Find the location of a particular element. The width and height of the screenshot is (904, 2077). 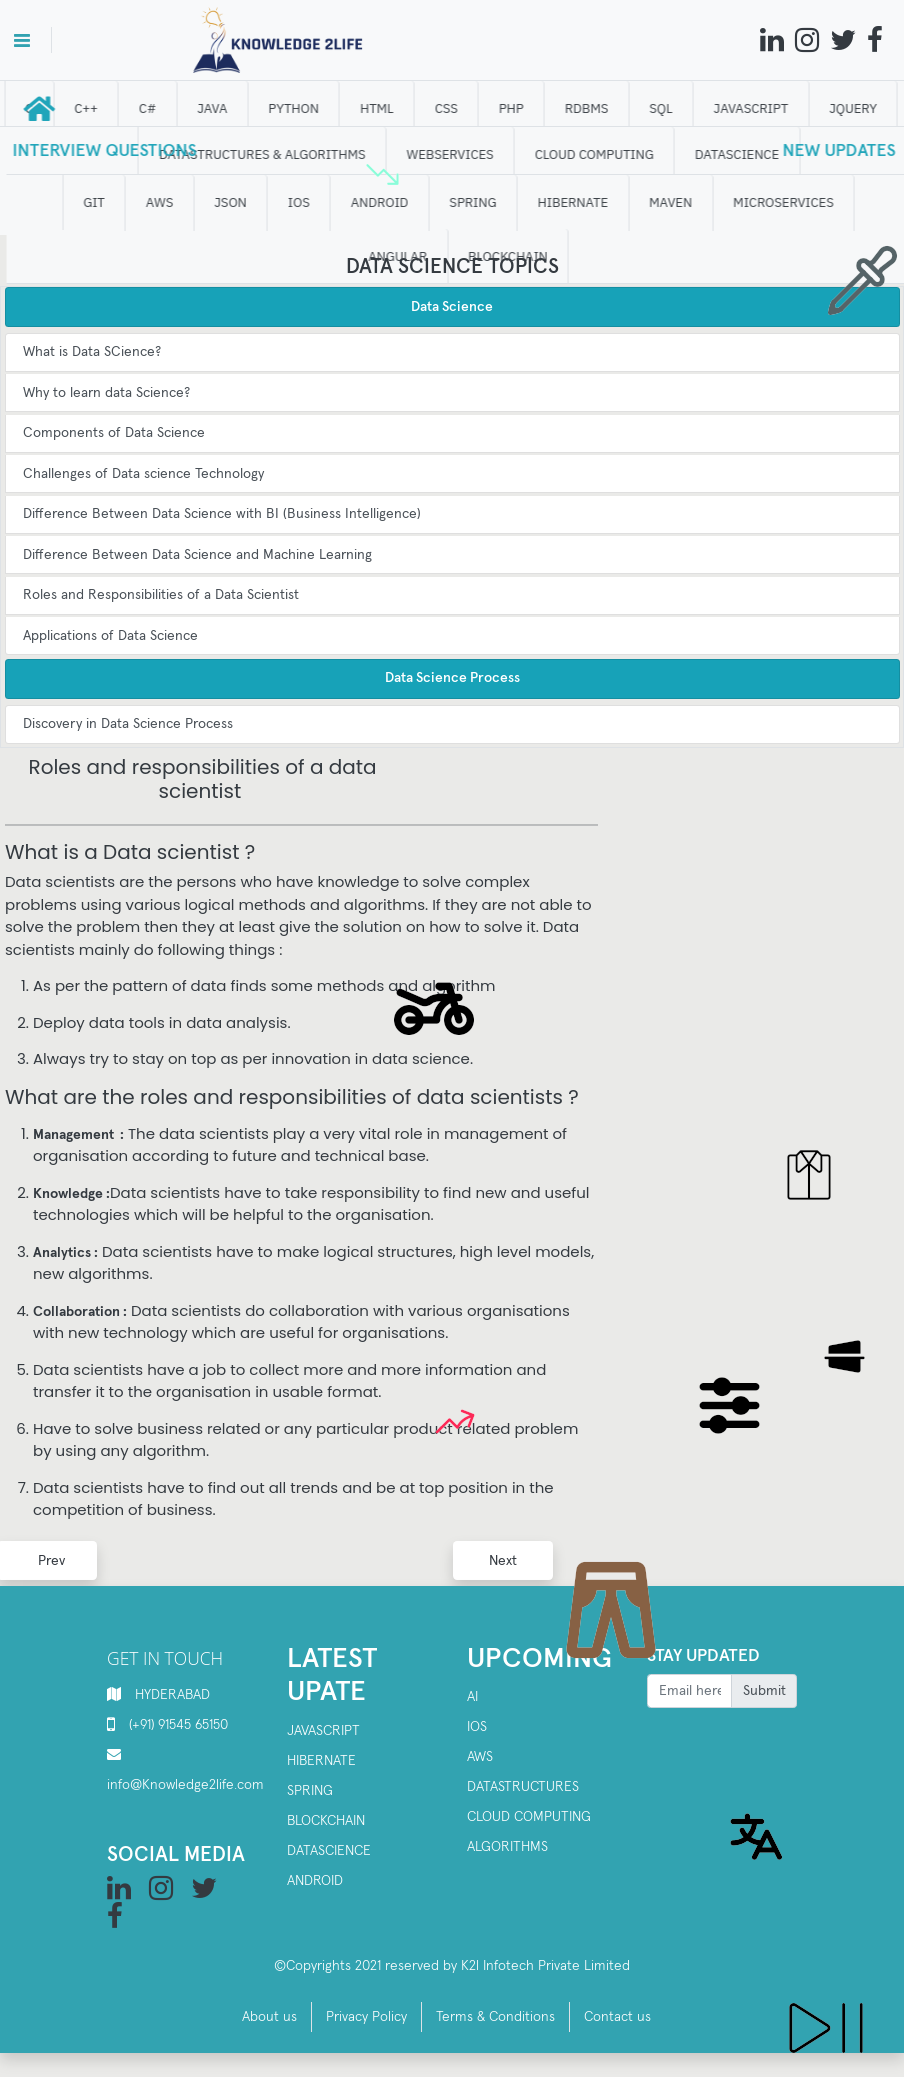

view clothing or apparel items is located at coordinates (809, 1176).